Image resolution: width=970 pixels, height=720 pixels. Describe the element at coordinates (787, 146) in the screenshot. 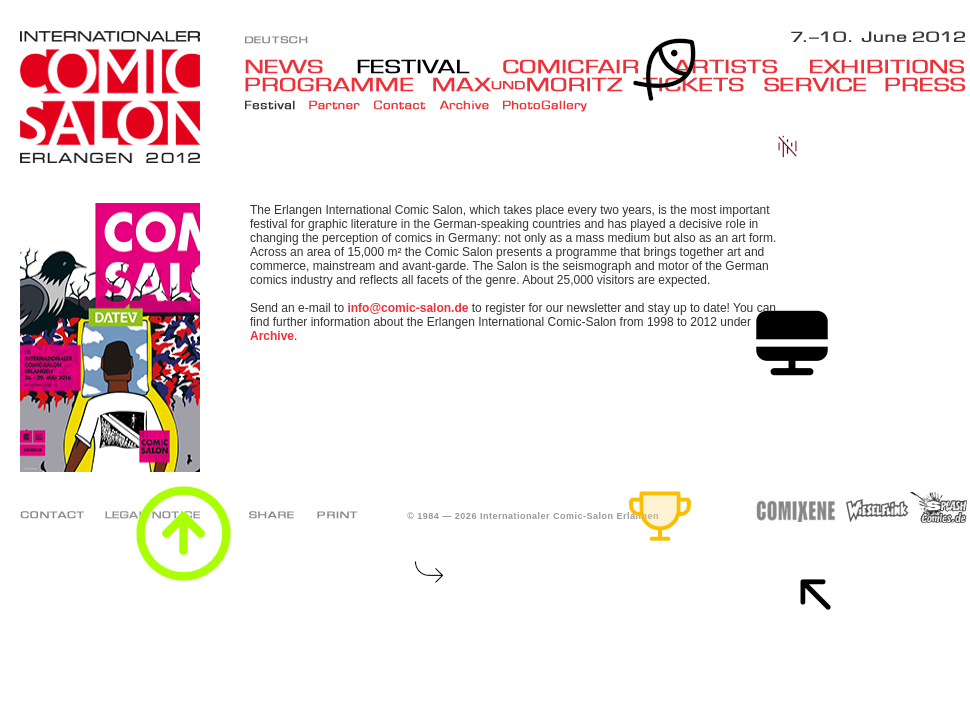

I see `audio waveform muted or disabled` at that location.